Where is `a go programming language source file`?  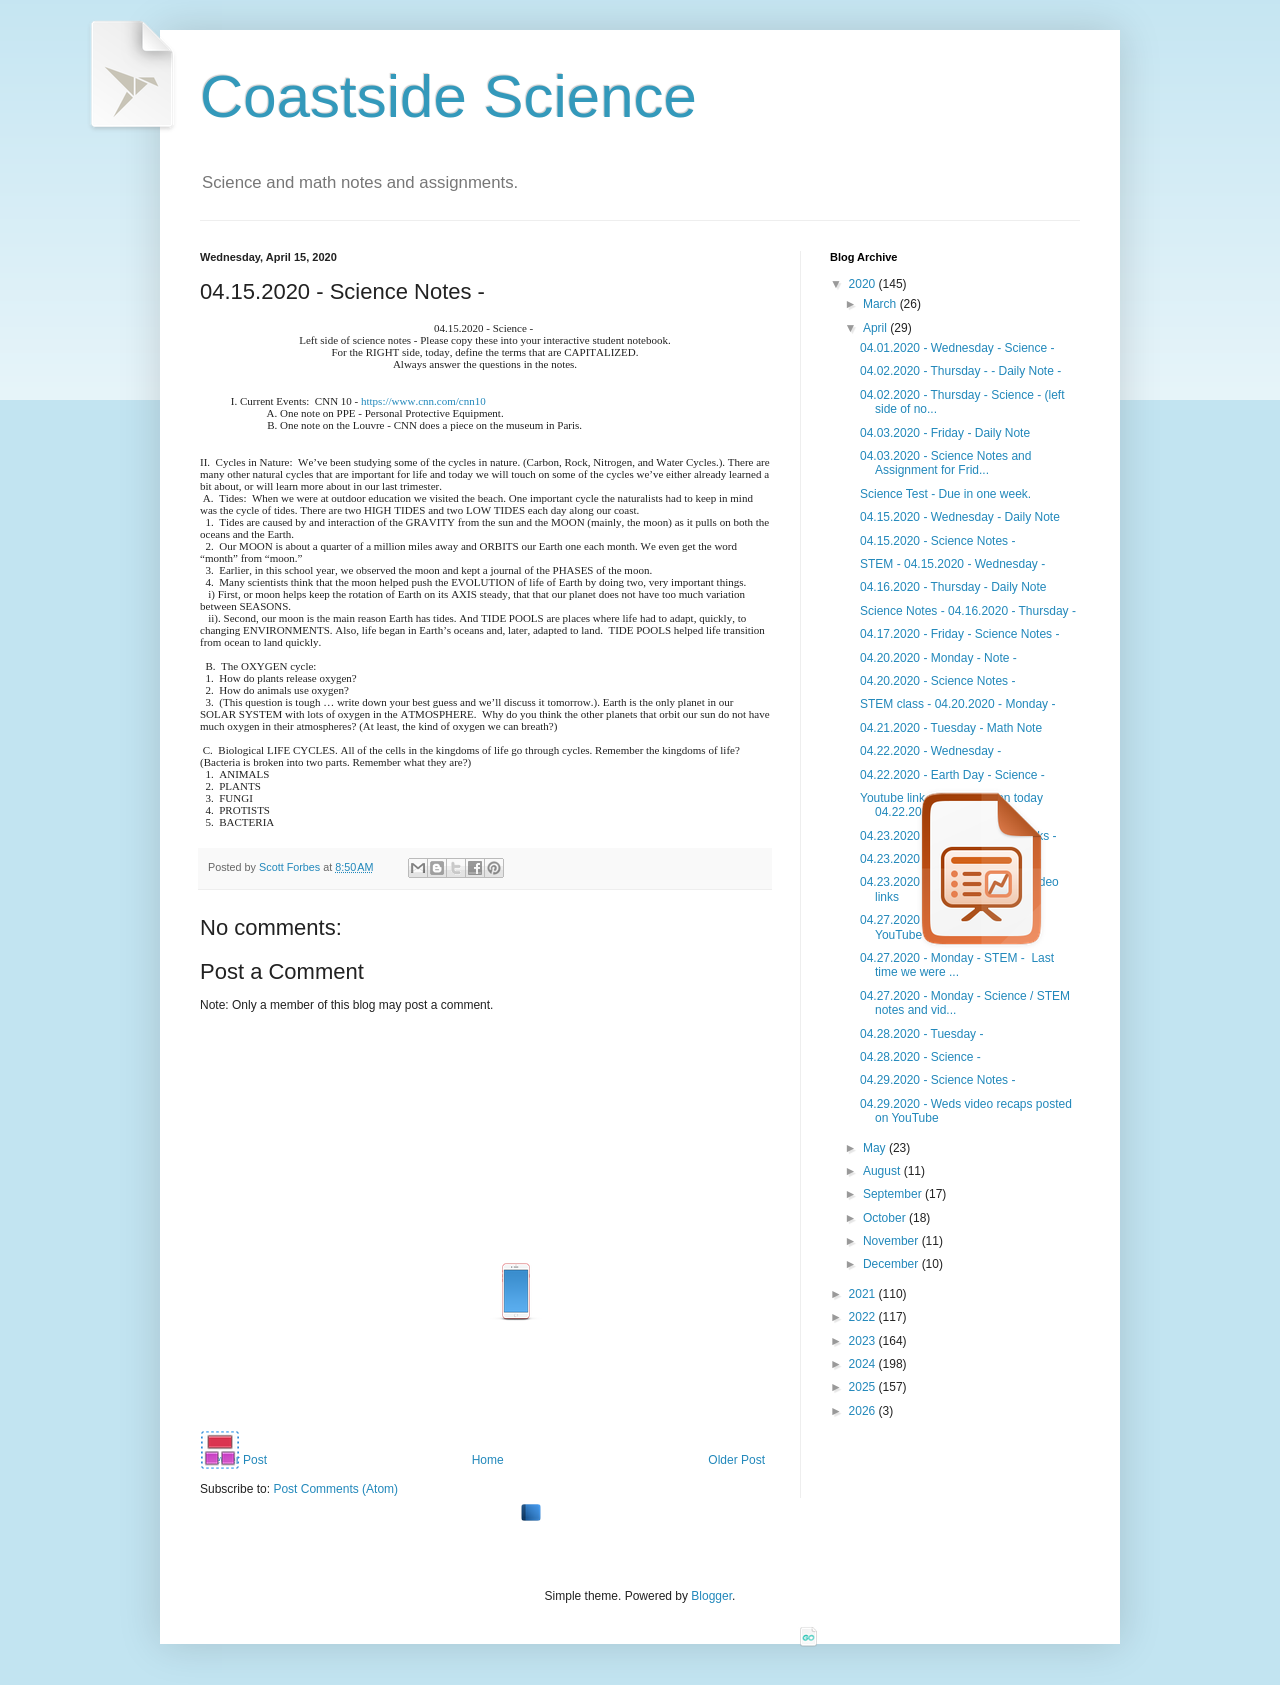 a go programming language source file is located at coordinates (808, 1636).